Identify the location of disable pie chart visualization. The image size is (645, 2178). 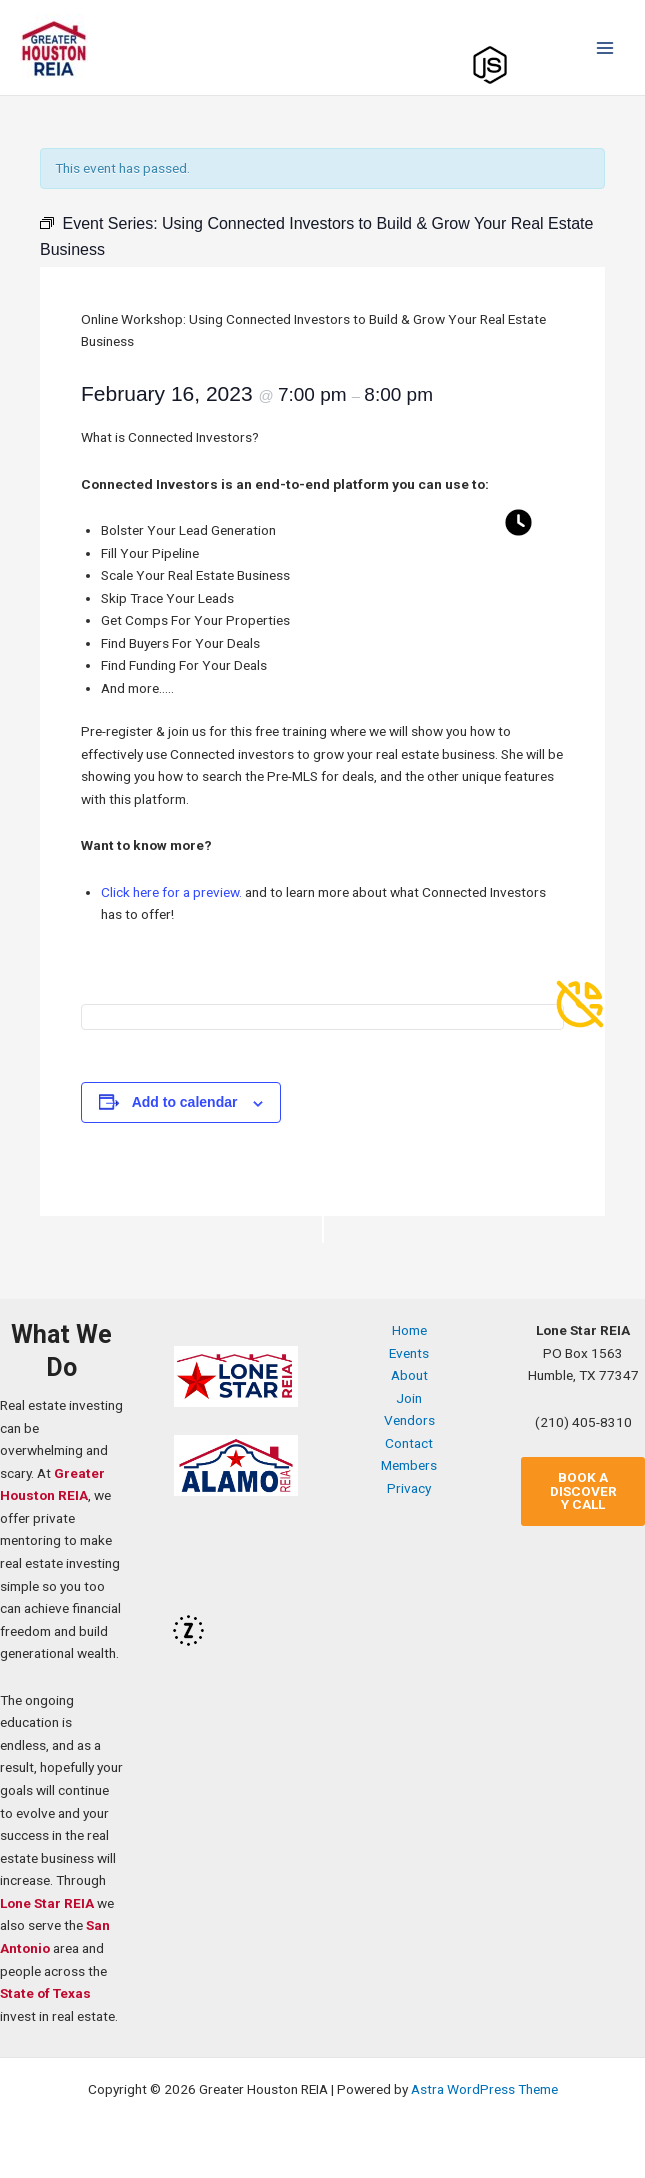
(580, 1004).